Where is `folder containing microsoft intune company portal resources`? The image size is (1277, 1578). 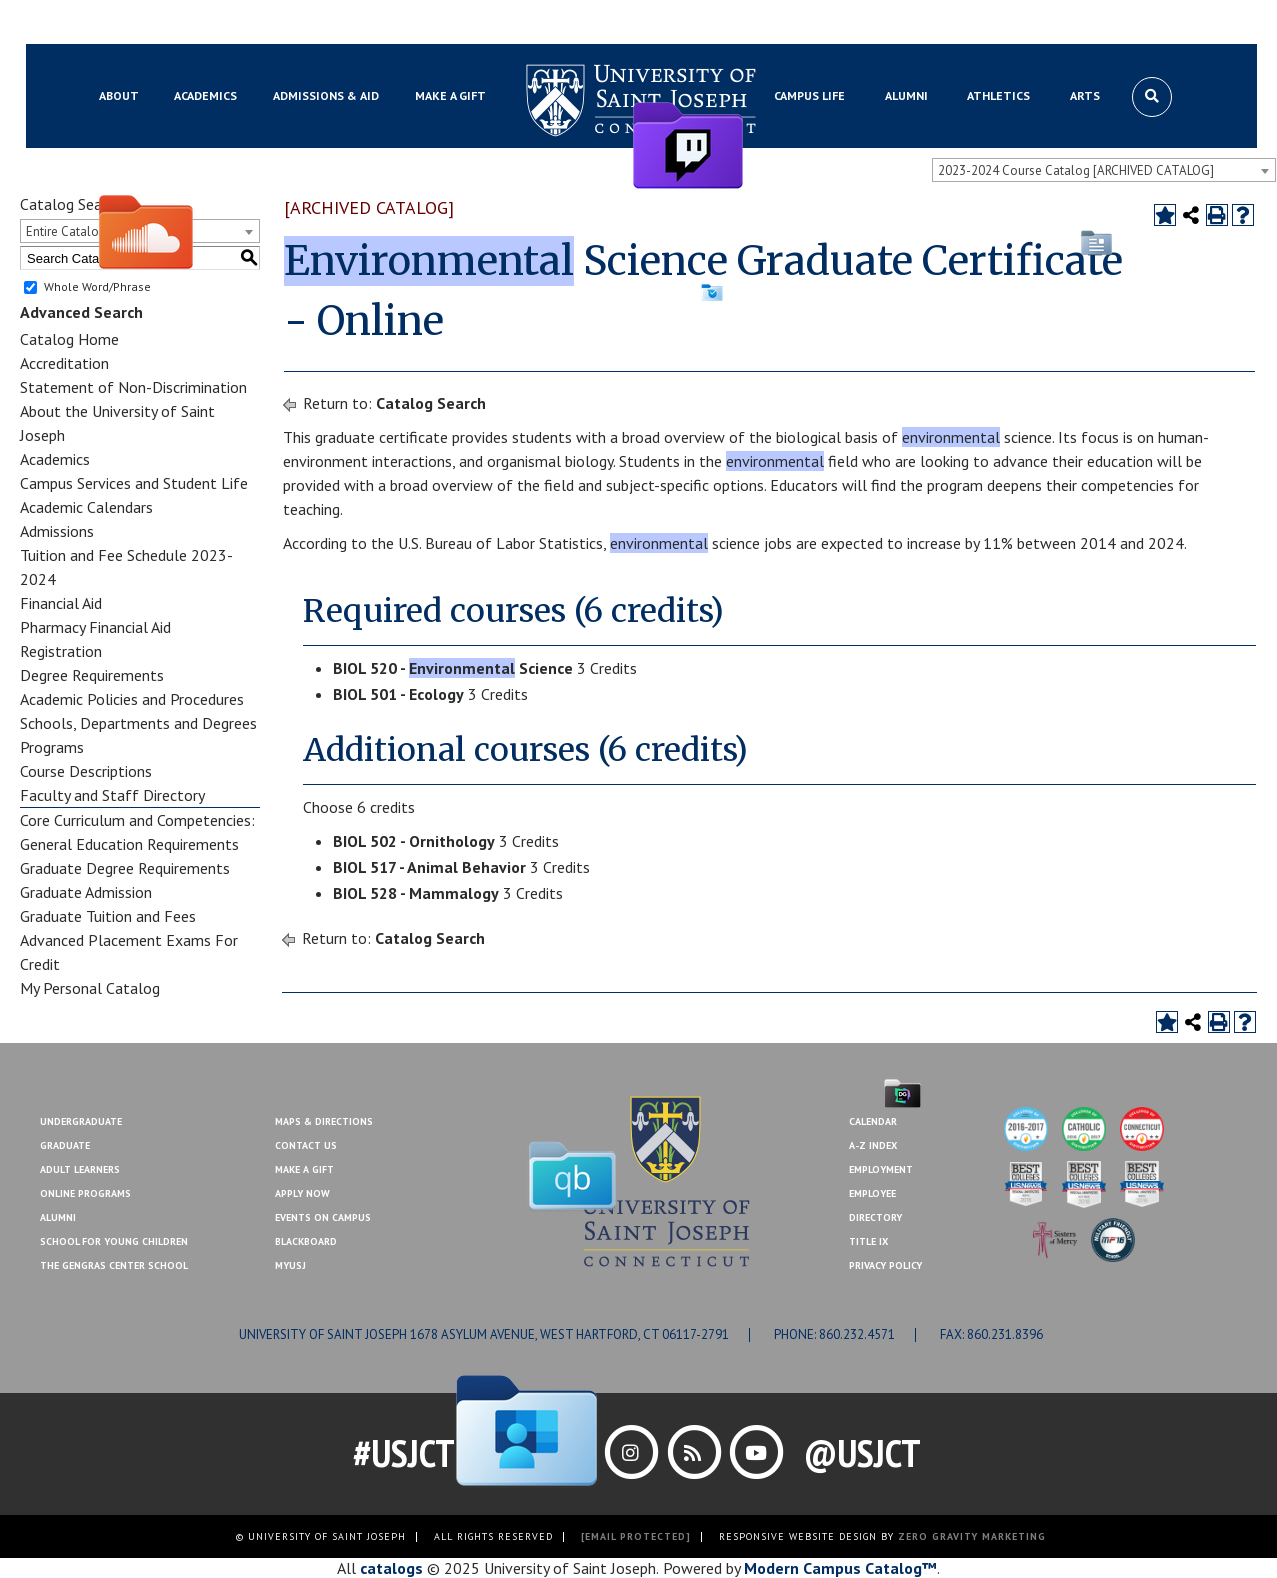 folder containing microsoft intune company portal resources is located at coordinates (526, 1434).